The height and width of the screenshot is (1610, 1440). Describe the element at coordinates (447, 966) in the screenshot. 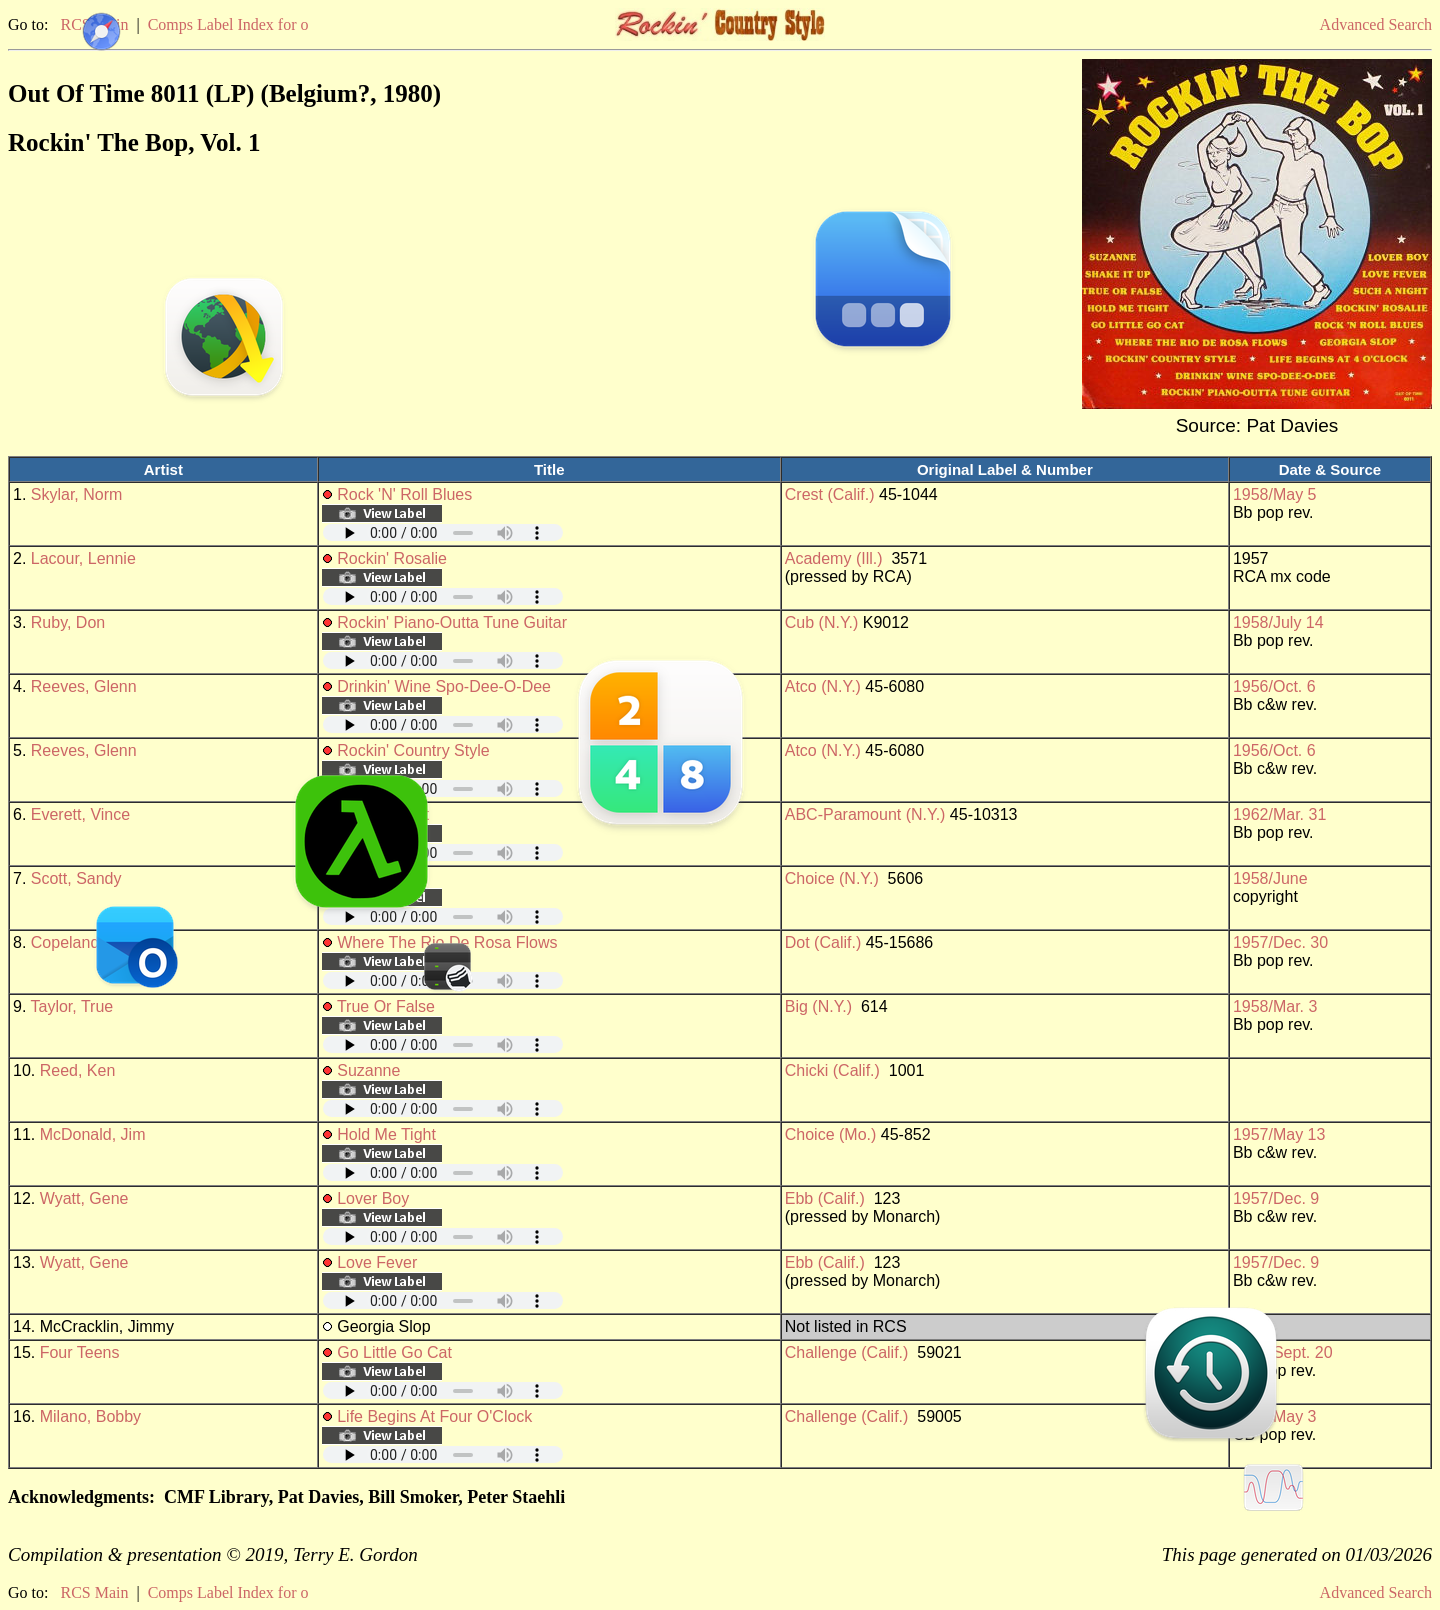

I see `configure kerberos authentication settings for network server` at that location.